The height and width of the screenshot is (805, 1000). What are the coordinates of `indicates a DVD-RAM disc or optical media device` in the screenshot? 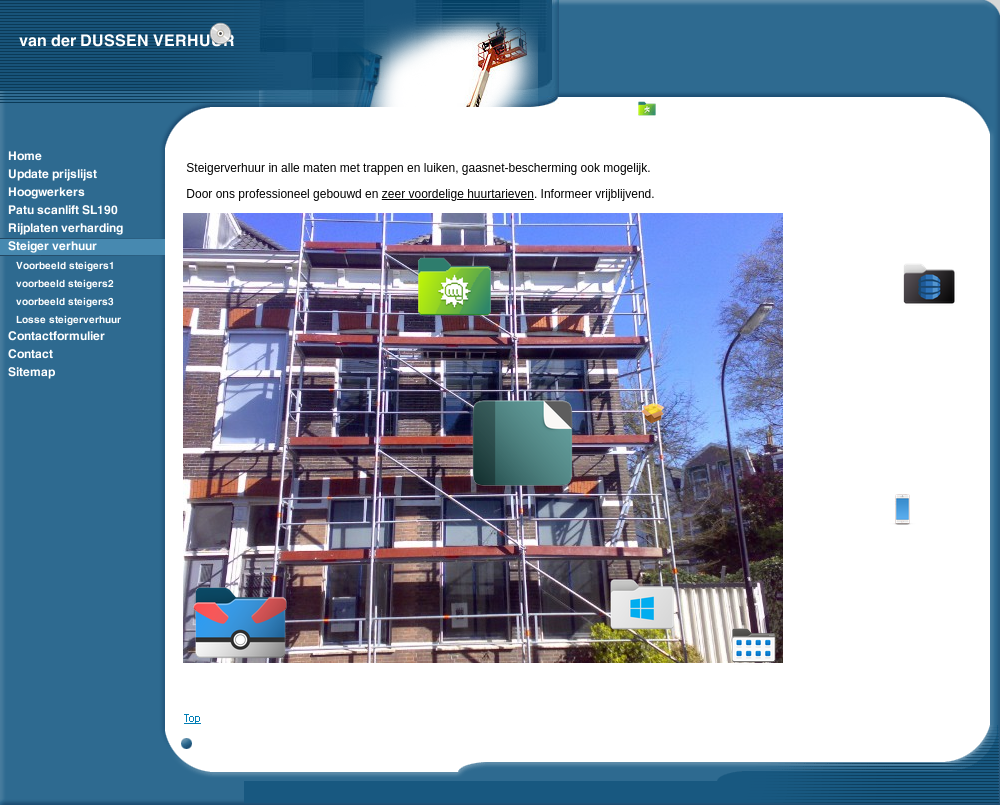 It's located at (220, 33).